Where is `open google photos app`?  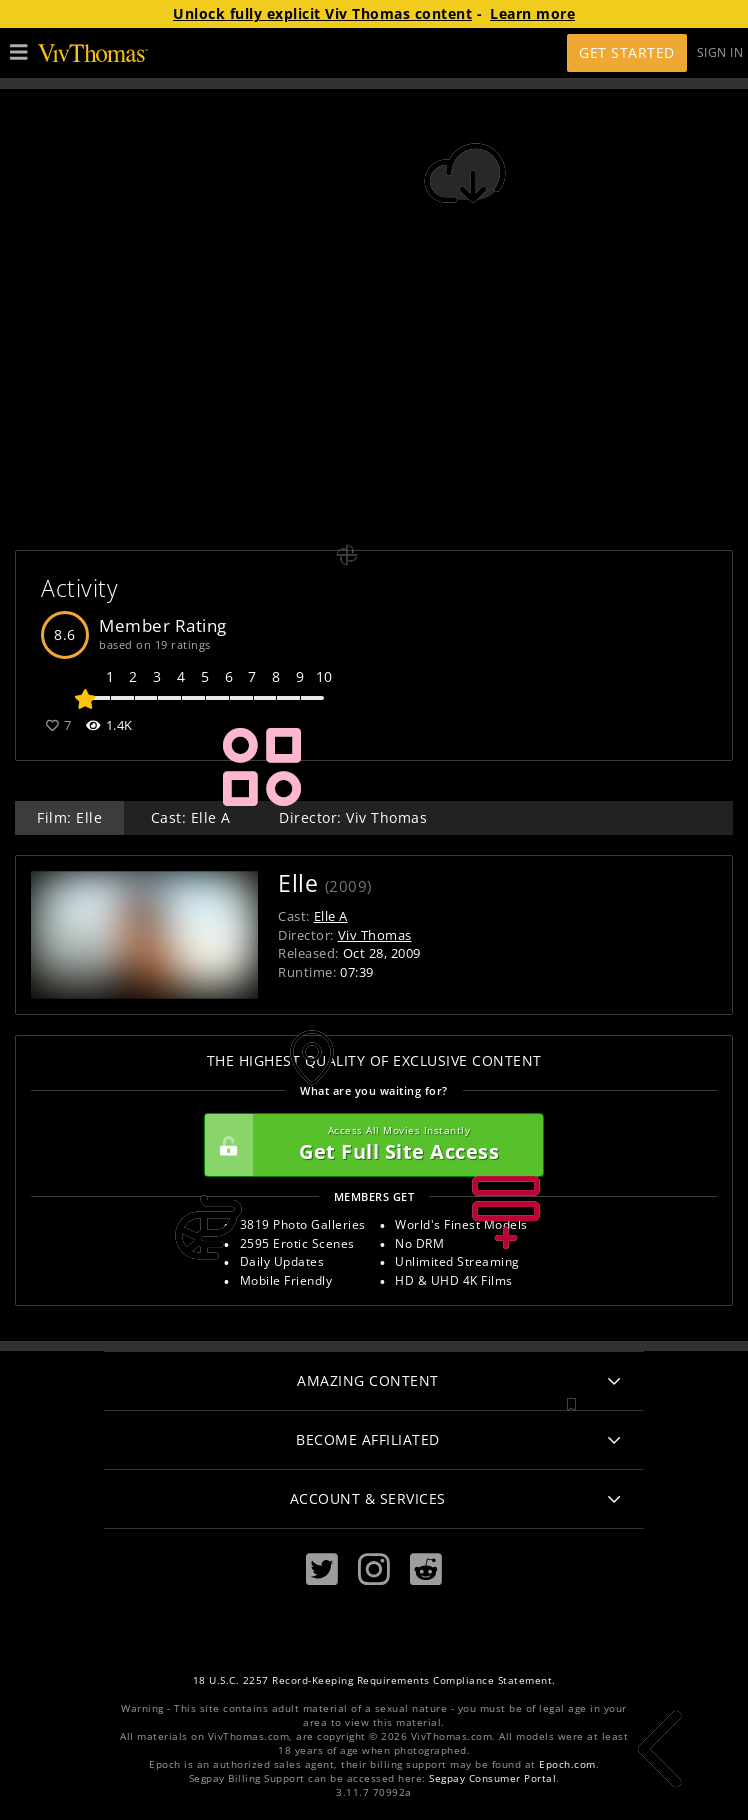 open google photos app is located at coordinates (347, 555).